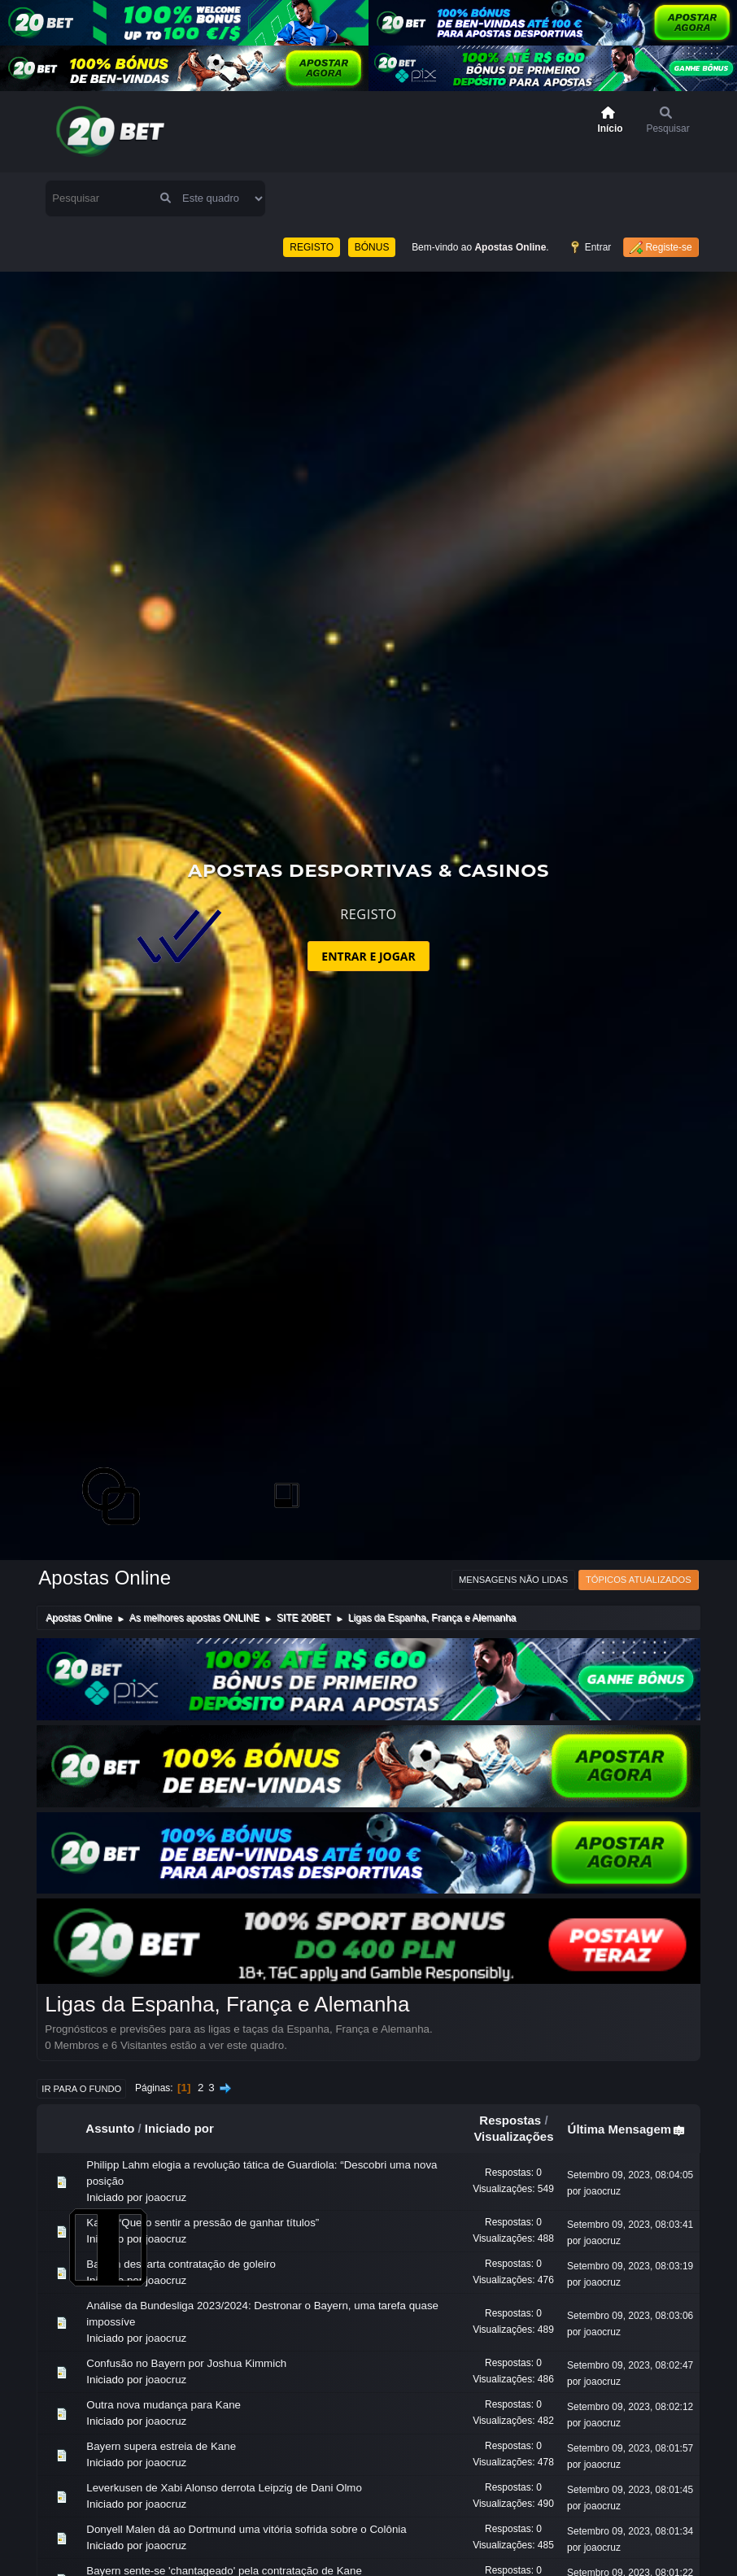 This screenshot has height=2576, width=737. Describe the element at coordinates (111, 1496) in the screenshot. I see `toggle between circular and square shape options` at that location.